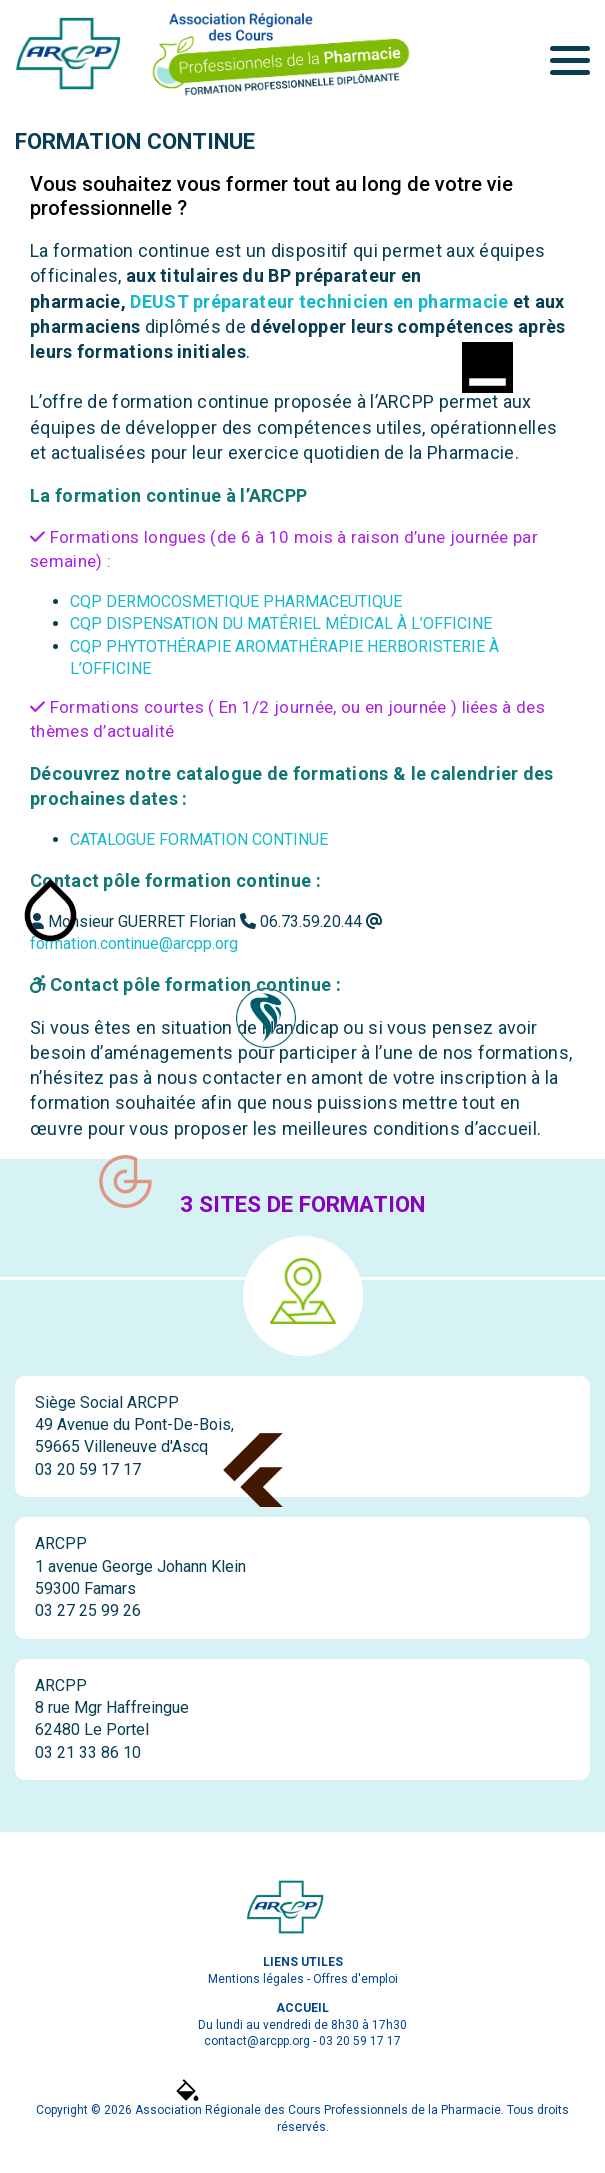 The height and width of the screenshot is (2173, 605). I want to click on flutter framework logo, so click(253, 1470).